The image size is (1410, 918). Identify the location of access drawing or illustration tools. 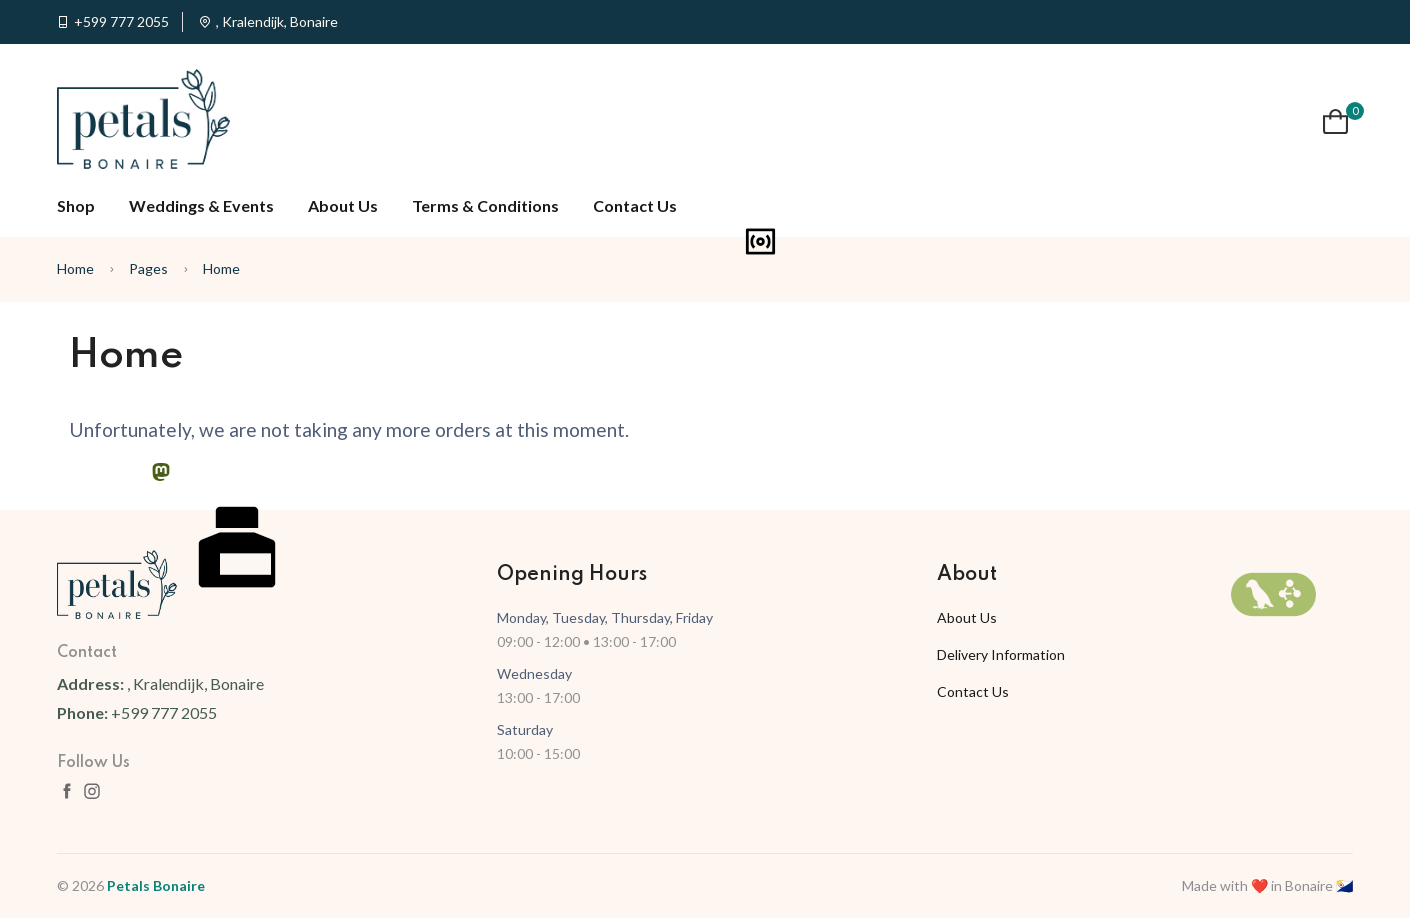
(237, 545).